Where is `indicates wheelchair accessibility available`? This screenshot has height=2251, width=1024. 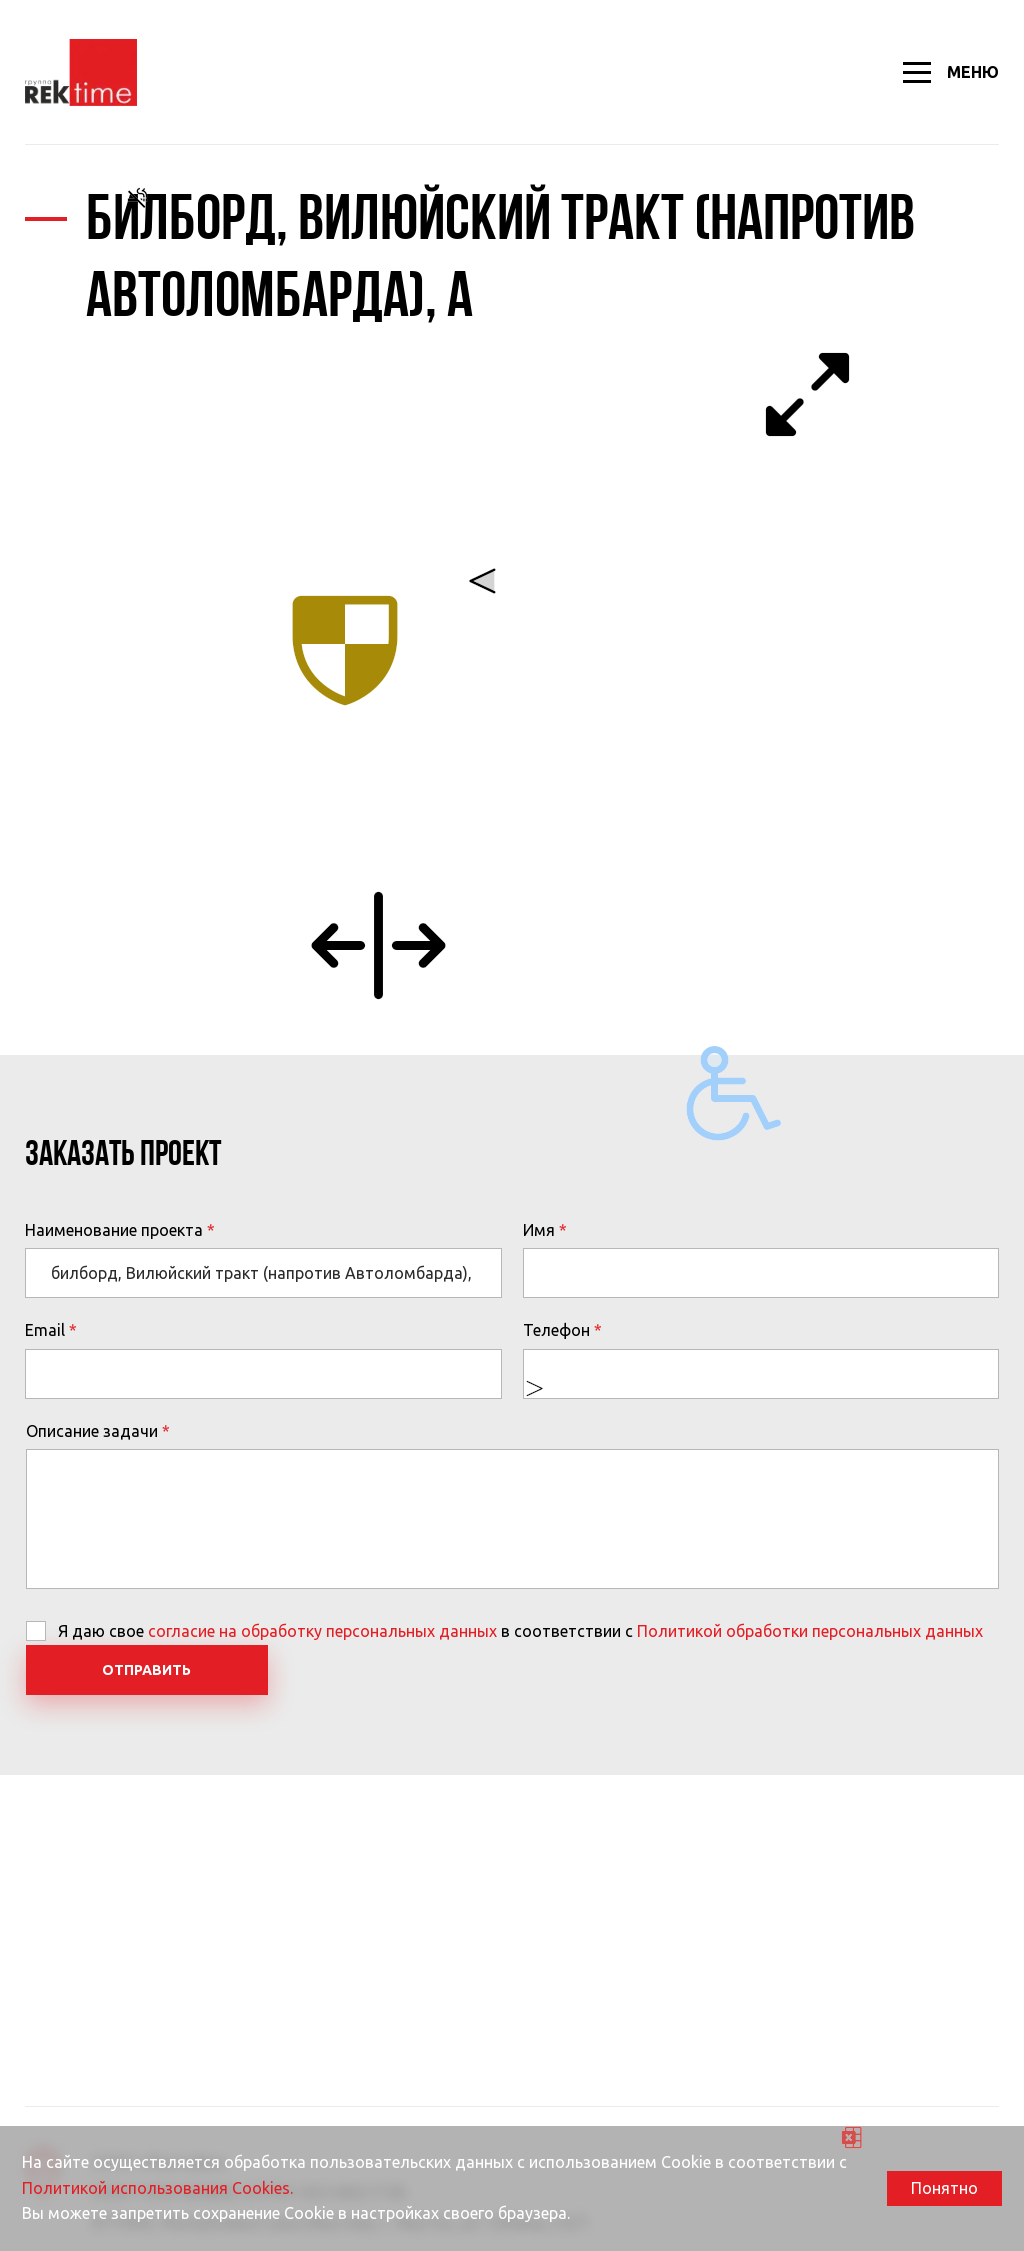 indicates wheelchair accessibility available is located at coordinates (725, 1095).